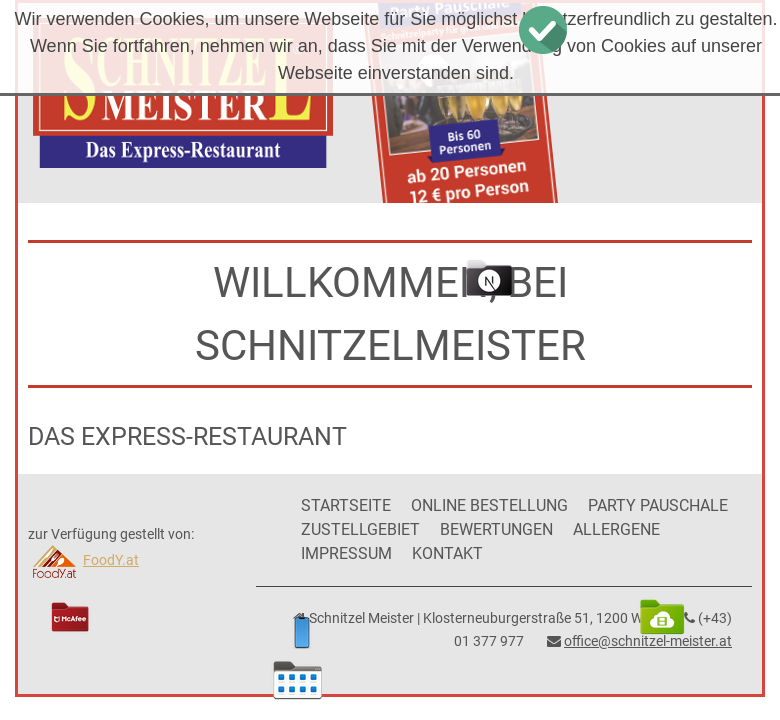 This screenshot has height=720, width=780. Describe the element at coordinates (302, 633) in the screenshot. I see `iPhone 16e device icon` at that location.